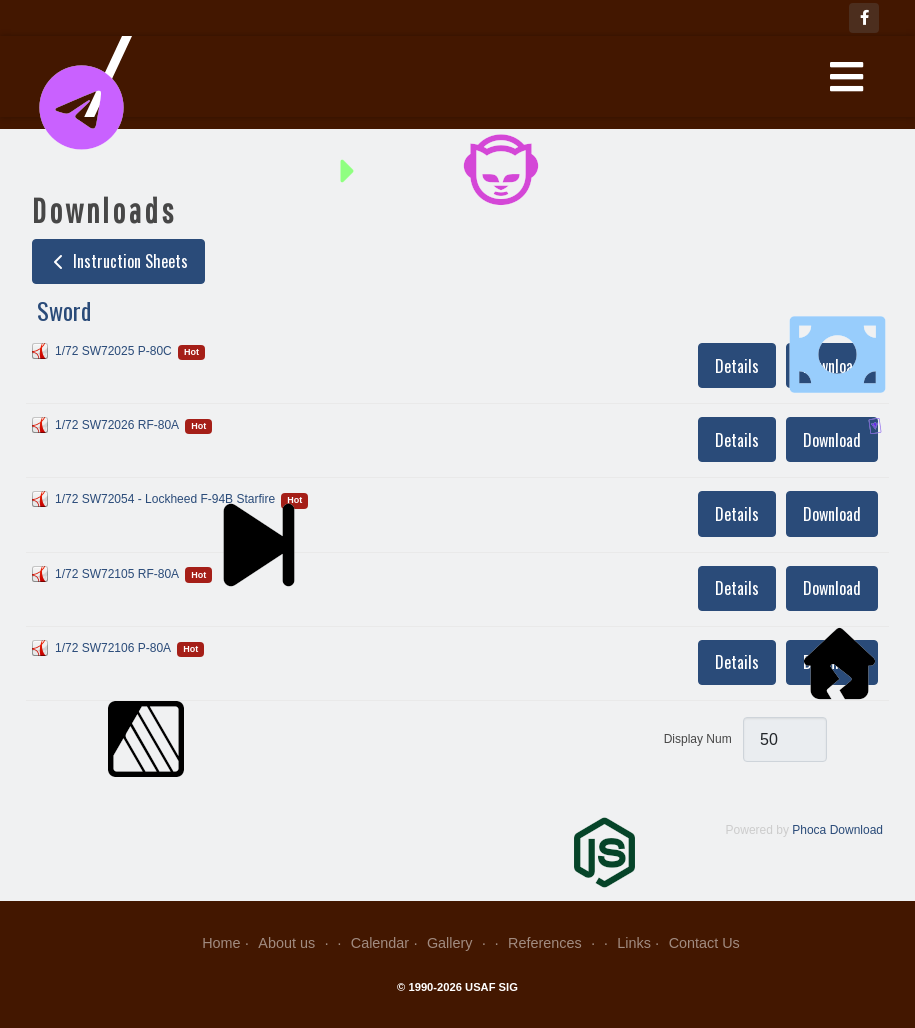  Describe the element at coordinates (81, 107) in the screenshot. I see `open Telegram messaging app` at that location.